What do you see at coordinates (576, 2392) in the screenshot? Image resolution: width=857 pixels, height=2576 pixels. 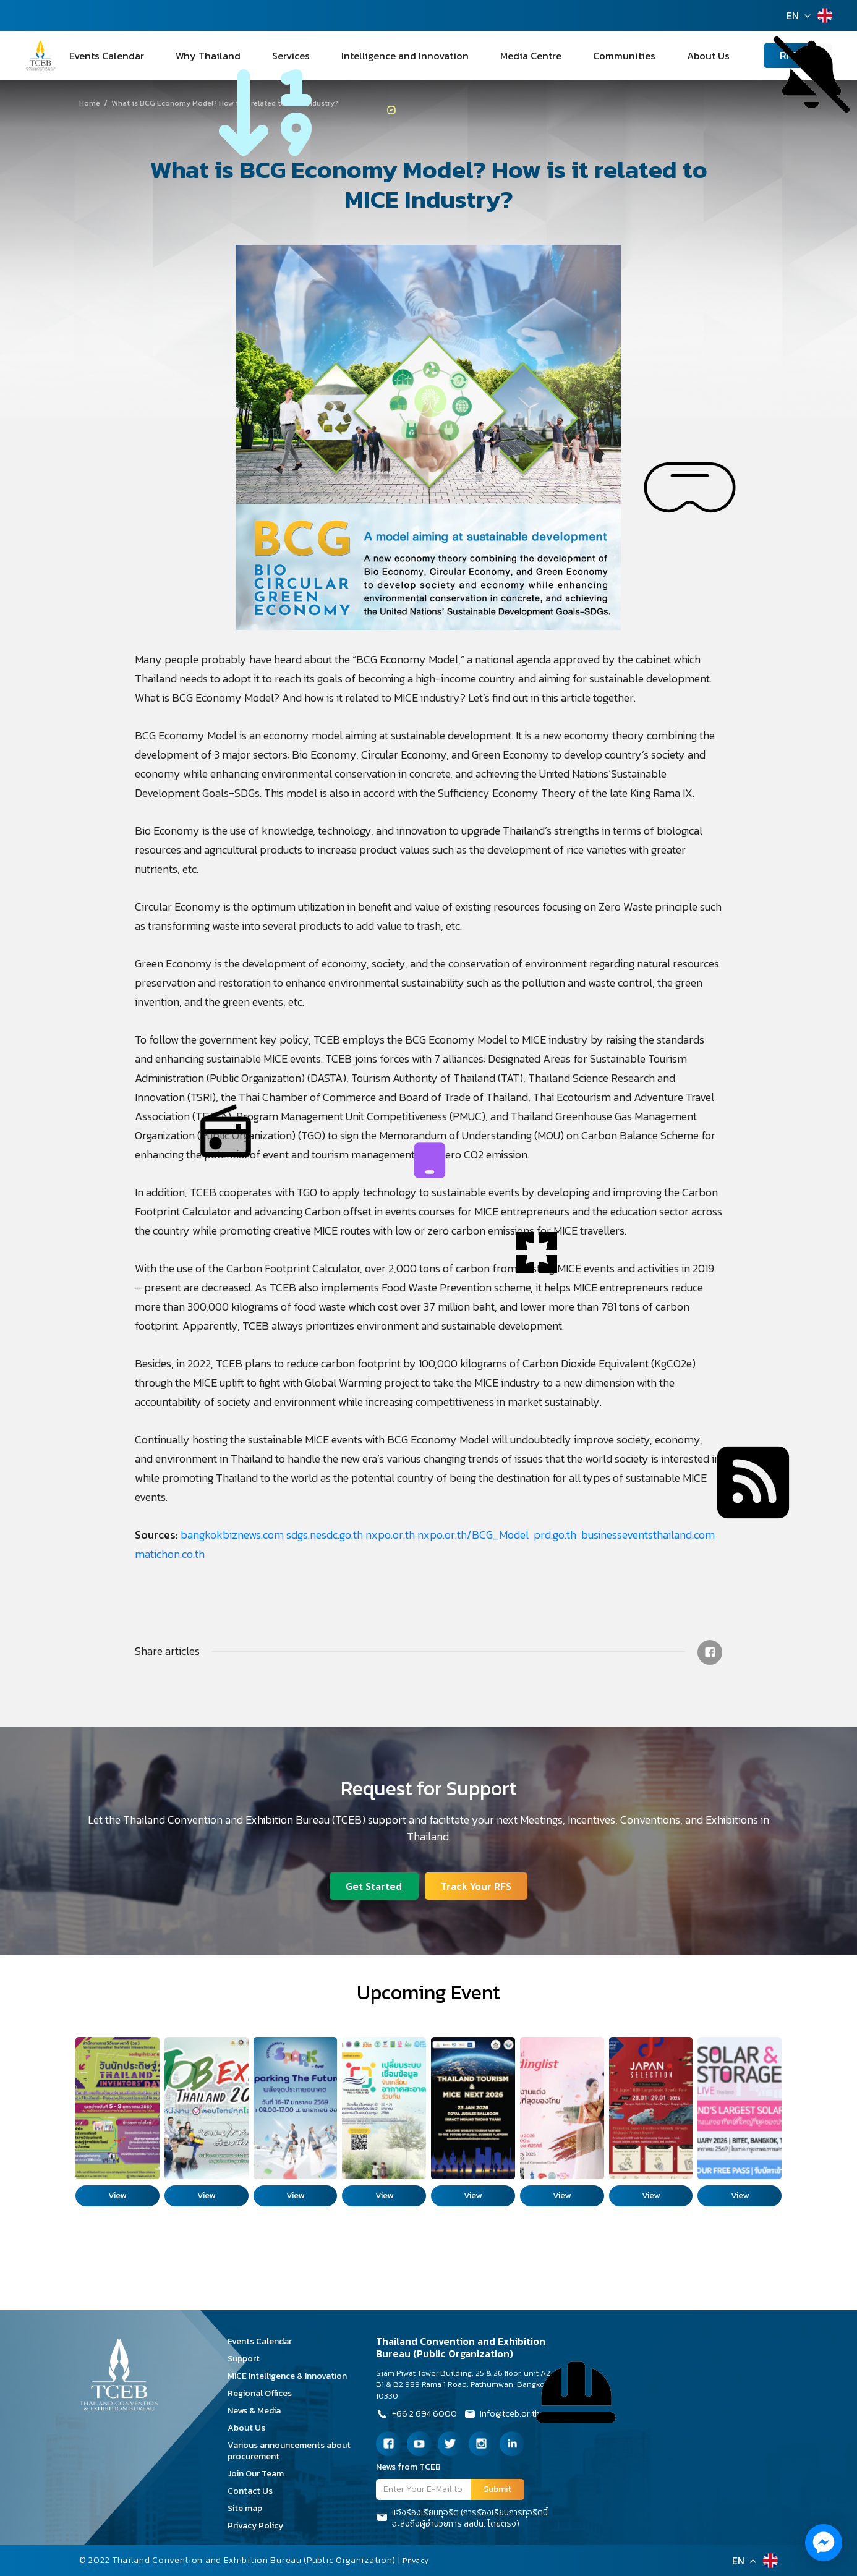 I see `view construction or work zone information` at bounding box center [576, 2392].